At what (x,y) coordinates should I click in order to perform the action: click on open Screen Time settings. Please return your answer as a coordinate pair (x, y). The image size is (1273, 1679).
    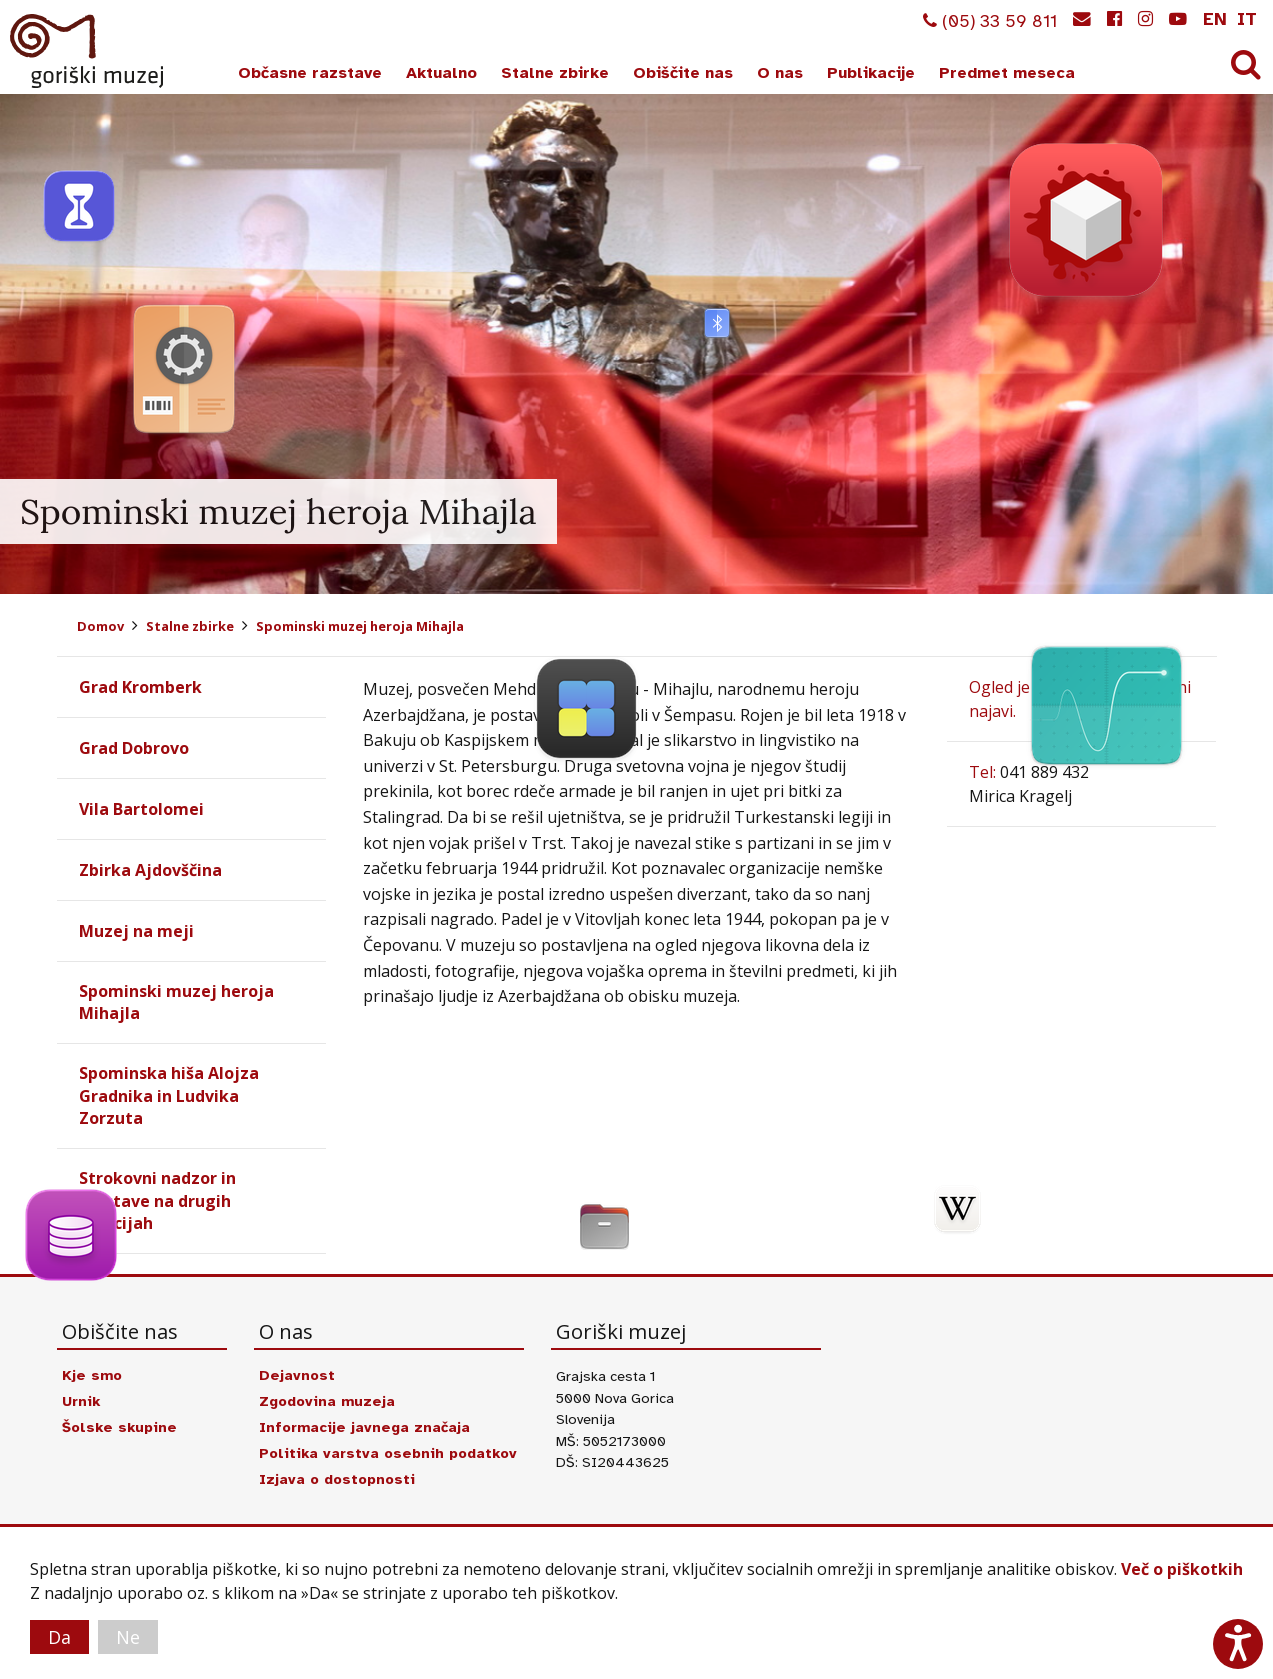
    Looking at the image, I should click on (79, 206).